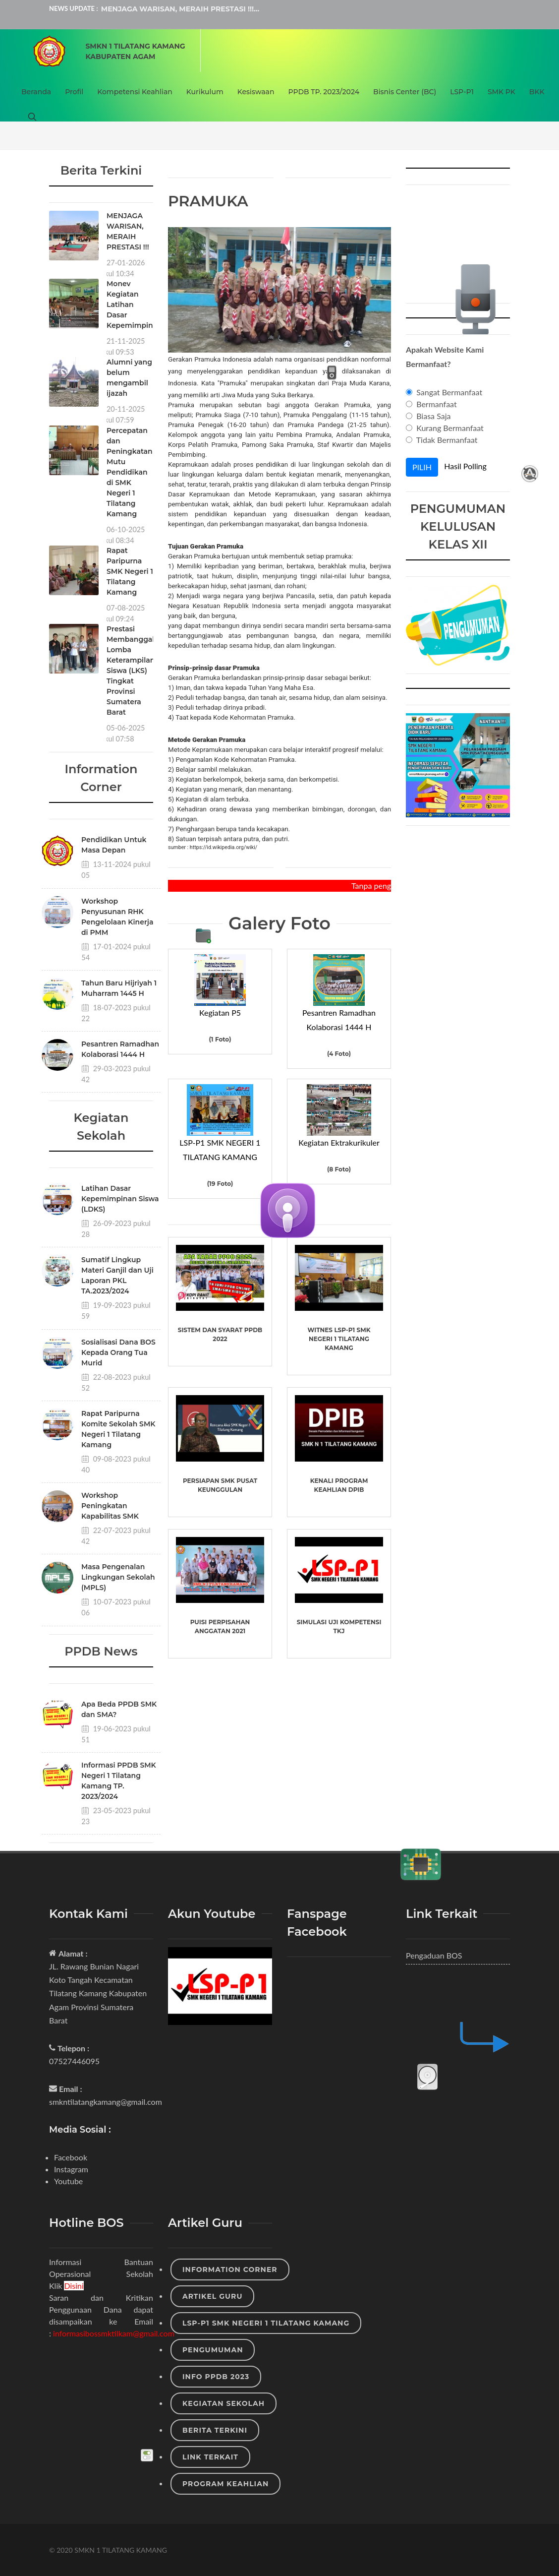 Image resolution: width=559 pixels, height=2576 pixels. Describe the element at coordinates (427, 2077) in the screenshot. I see `open disk utility application` at that location.